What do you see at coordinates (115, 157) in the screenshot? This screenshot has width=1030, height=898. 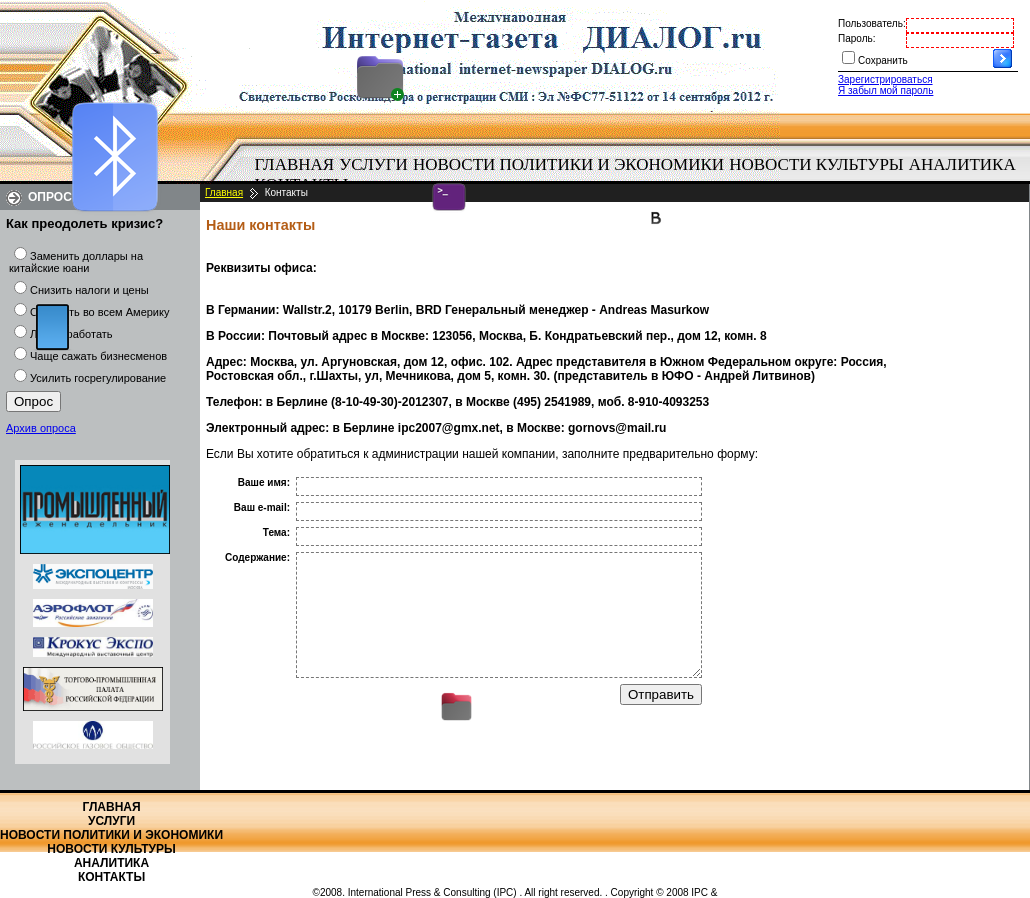 I see `indicates bluetooth is active and connected` at bounding box center [115, 157].